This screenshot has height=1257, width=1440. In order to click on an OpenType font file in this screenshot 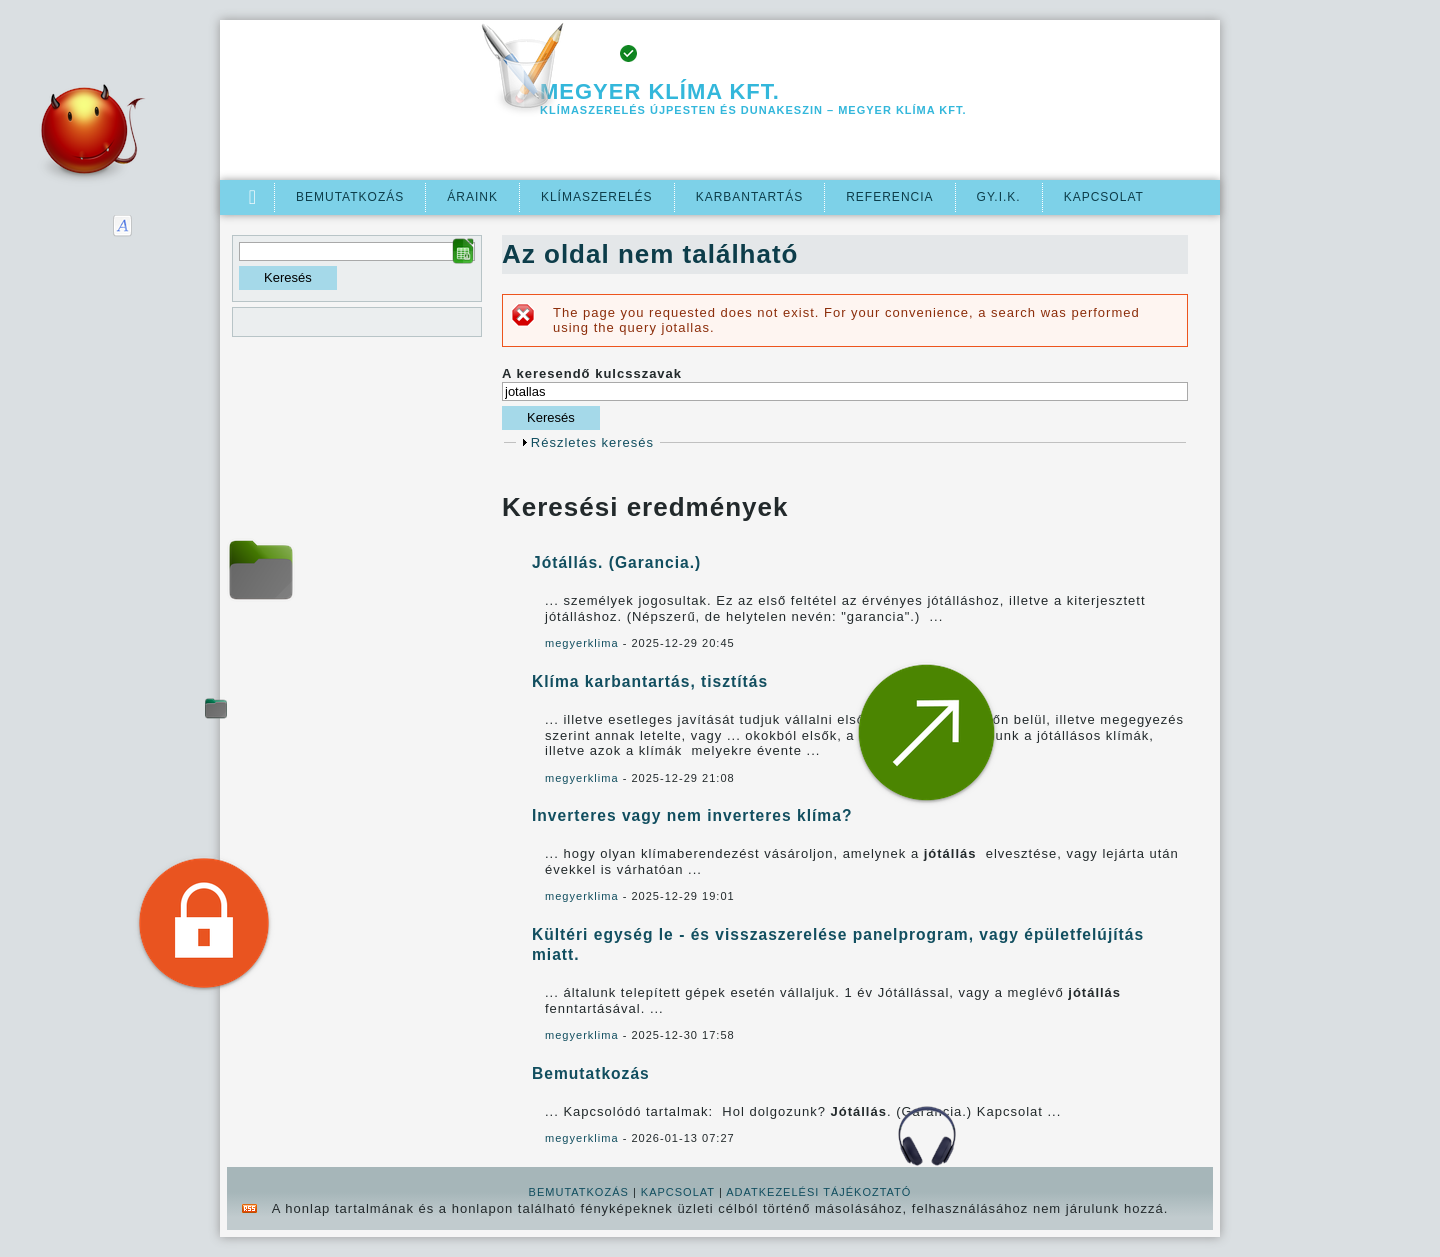, I will do `click(122, 225)`.